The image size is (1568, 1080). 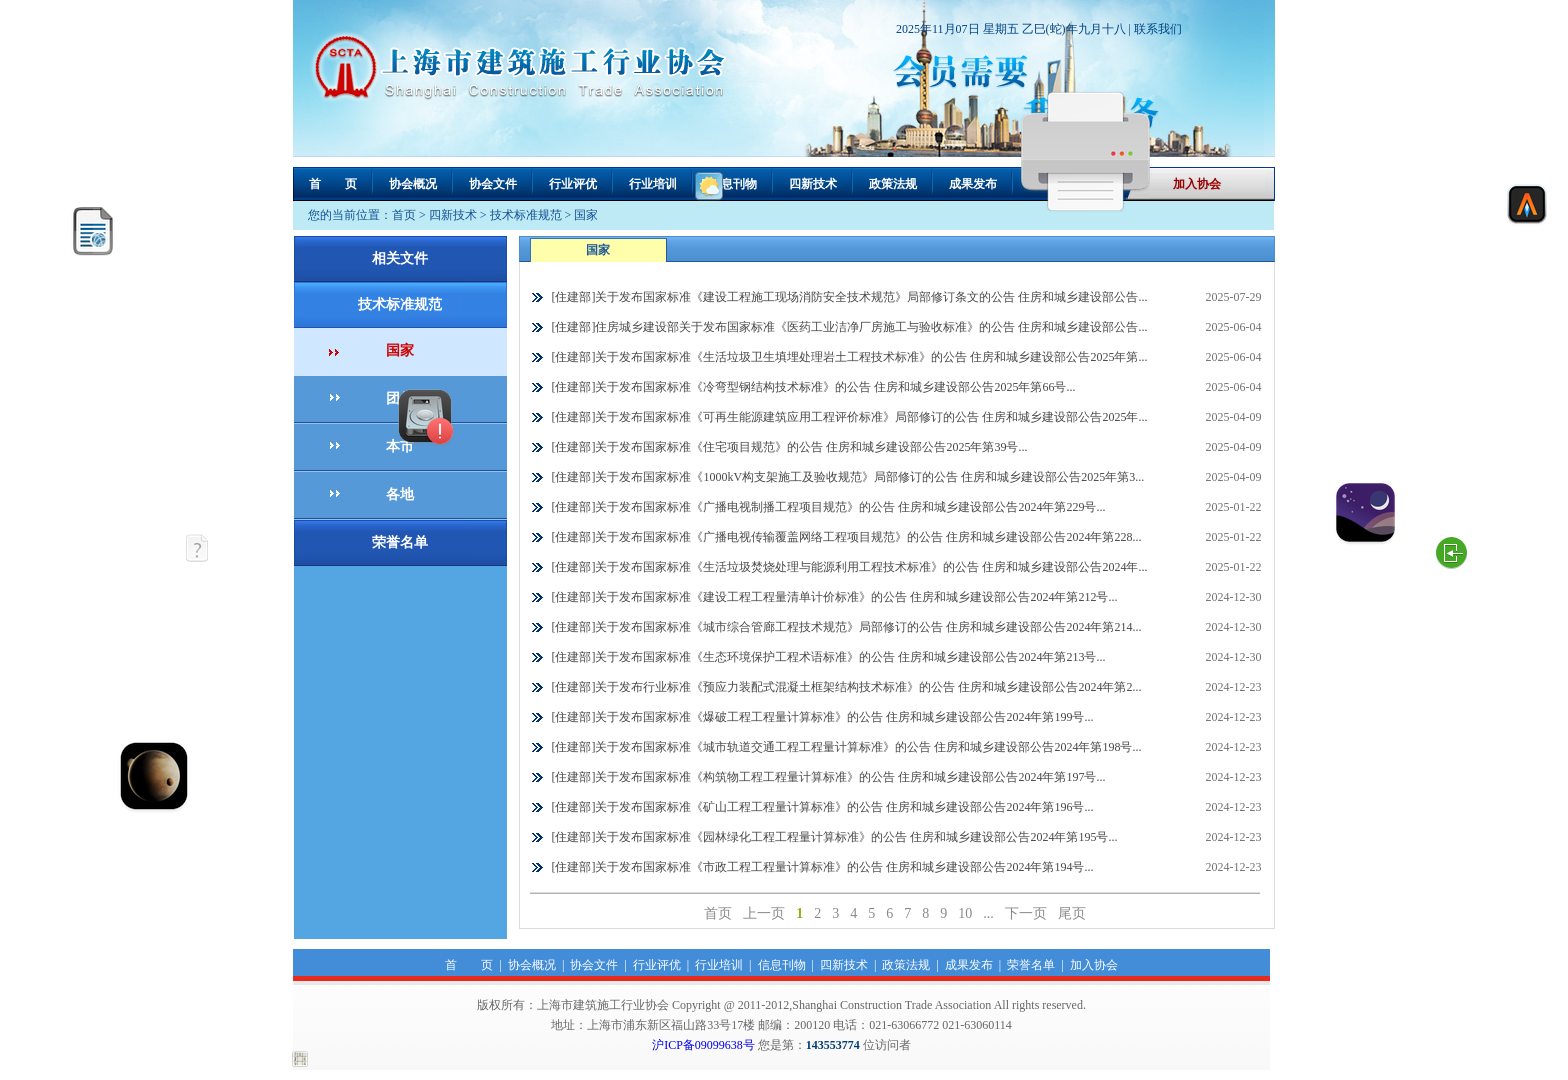 What do you see at coordinates (1365, 512) in the screenshot?
I see `open stellarium planetarium app` at bounding box center [1365, 512].